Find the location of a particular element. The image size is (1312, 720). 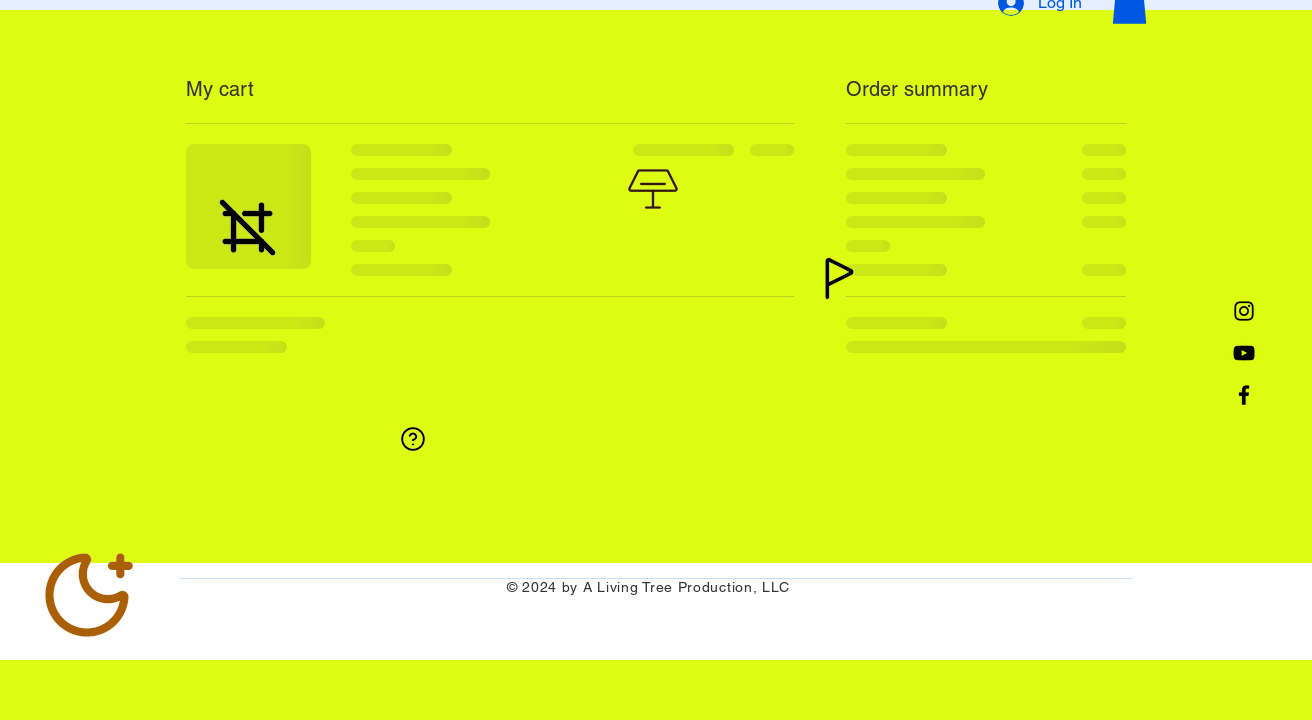

enable dark mode or night theme is located at coordinates (87, 595).